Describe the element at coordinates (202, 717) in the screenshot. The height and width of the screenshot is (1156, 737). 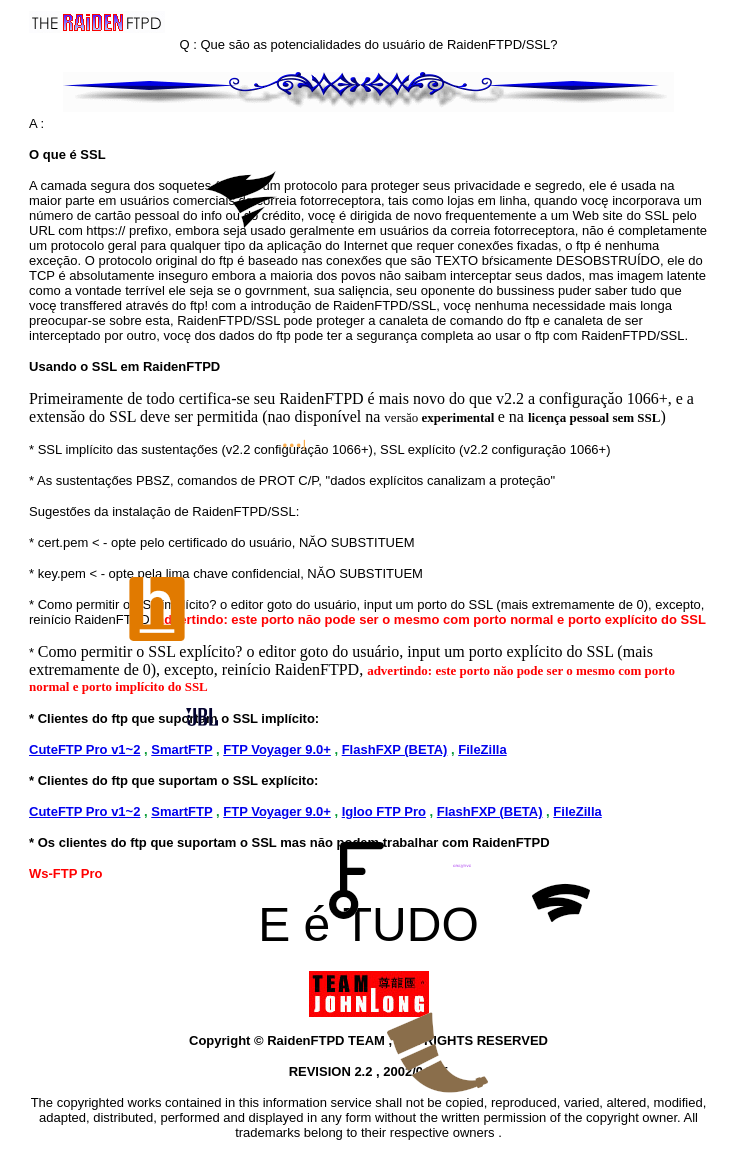
I see `JBL brand logo` at that location.